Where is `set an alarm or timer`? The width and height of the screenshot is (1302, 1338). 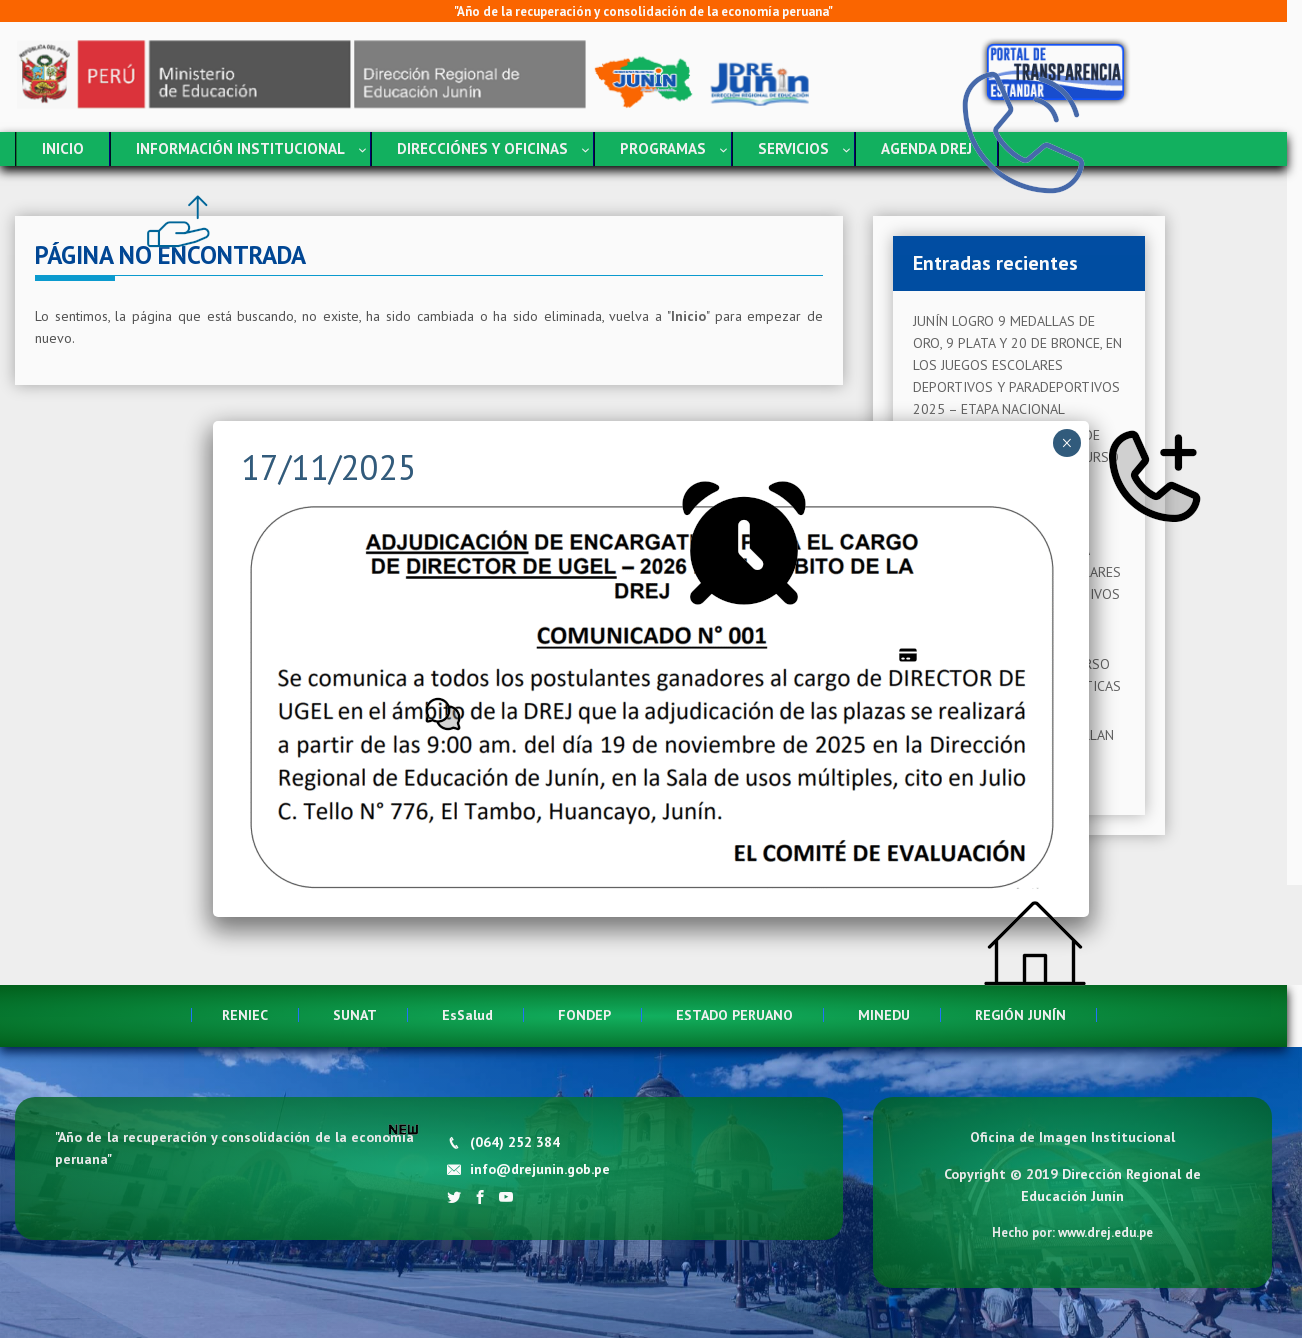
set an alarm or timer is located at coordinates (744, 543).